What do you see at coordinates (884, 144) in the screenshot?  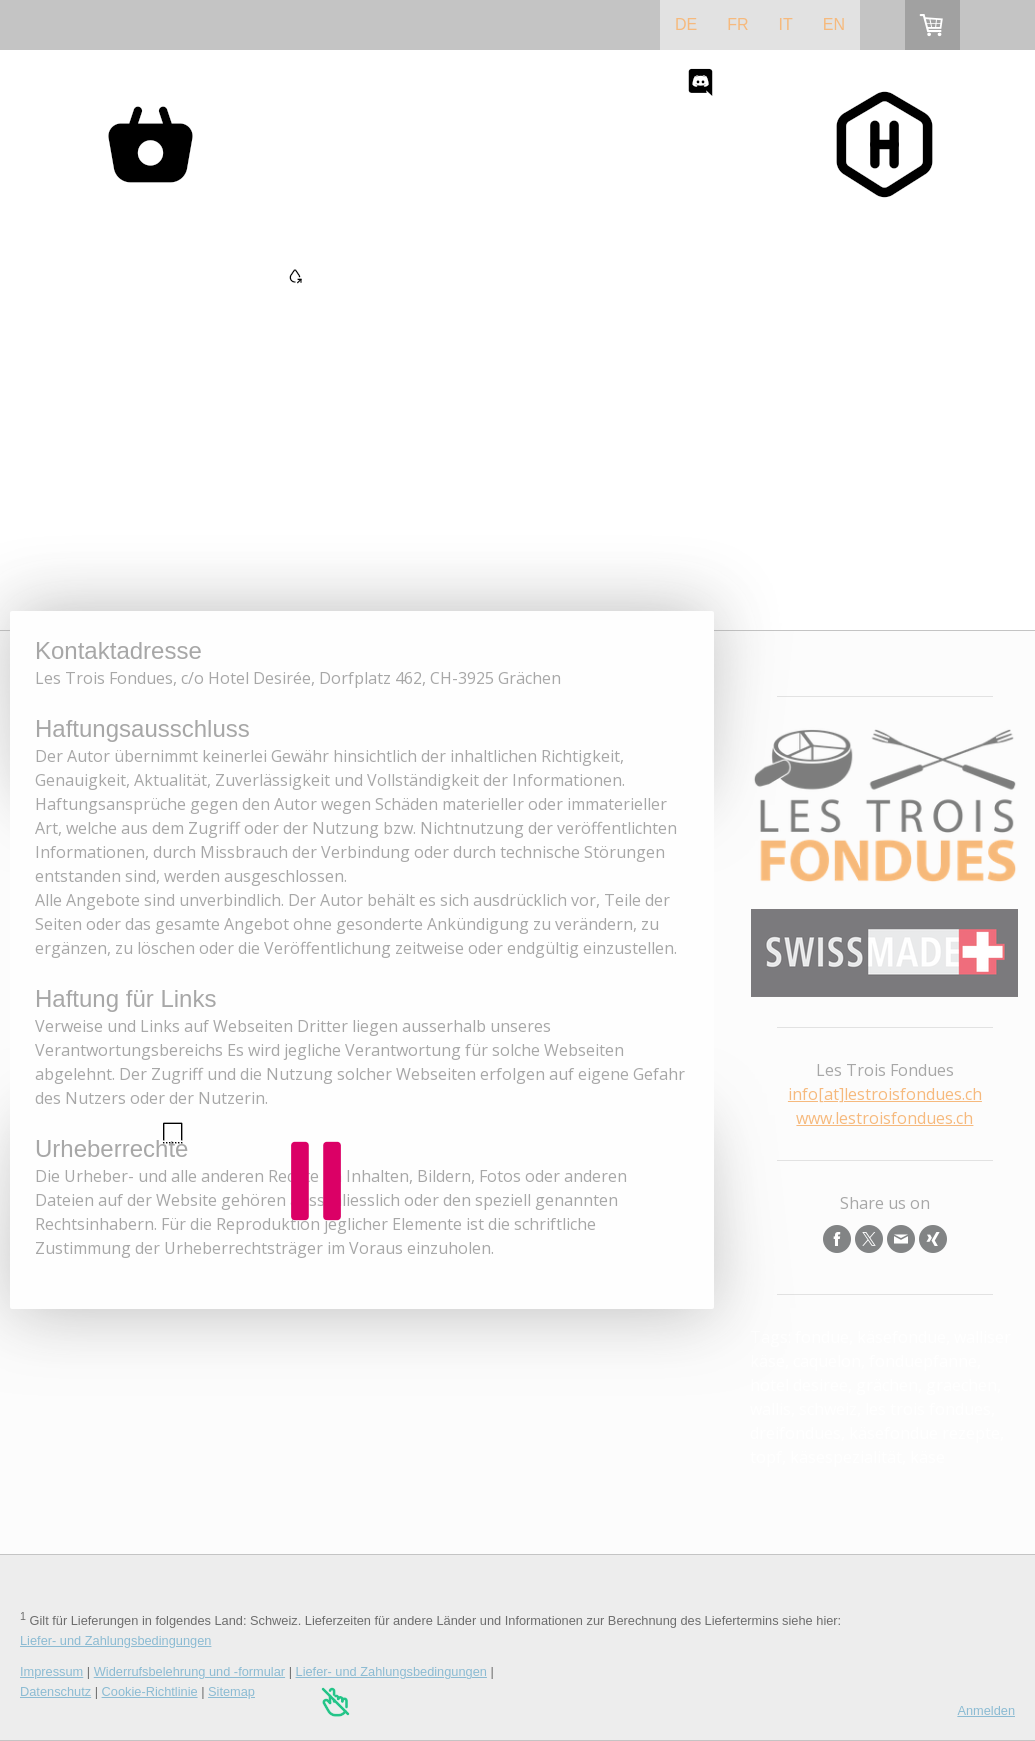 I see `indicates a hospital or medical facility` at bounding box center [884, 144].